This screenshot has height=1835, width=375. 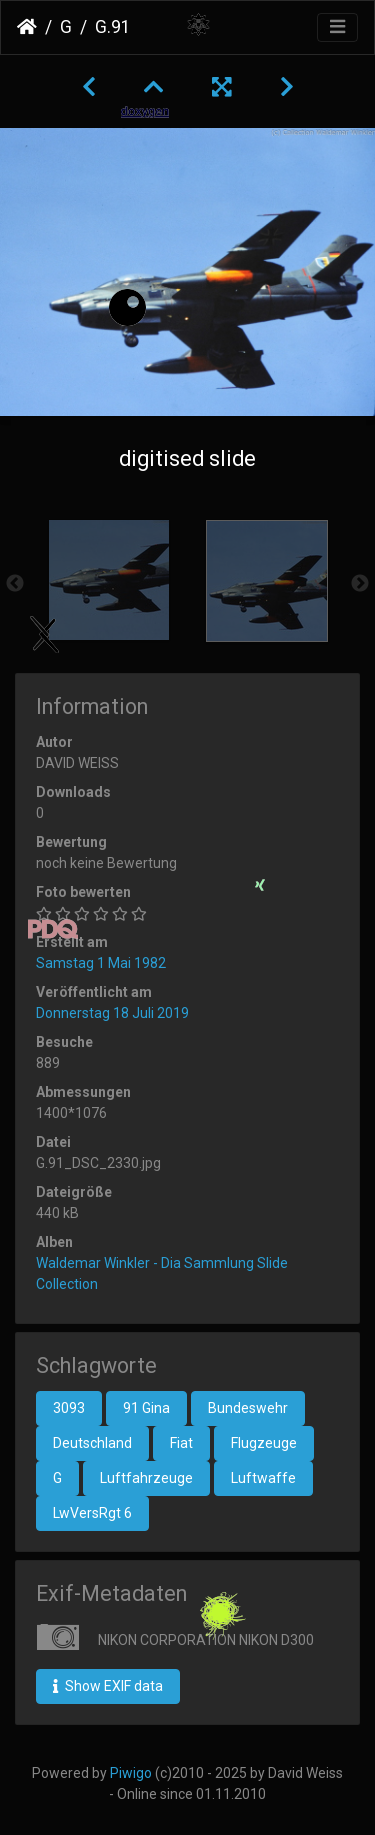 I want to click on open inoreader rss feed reader, so click(x=127, y=307).